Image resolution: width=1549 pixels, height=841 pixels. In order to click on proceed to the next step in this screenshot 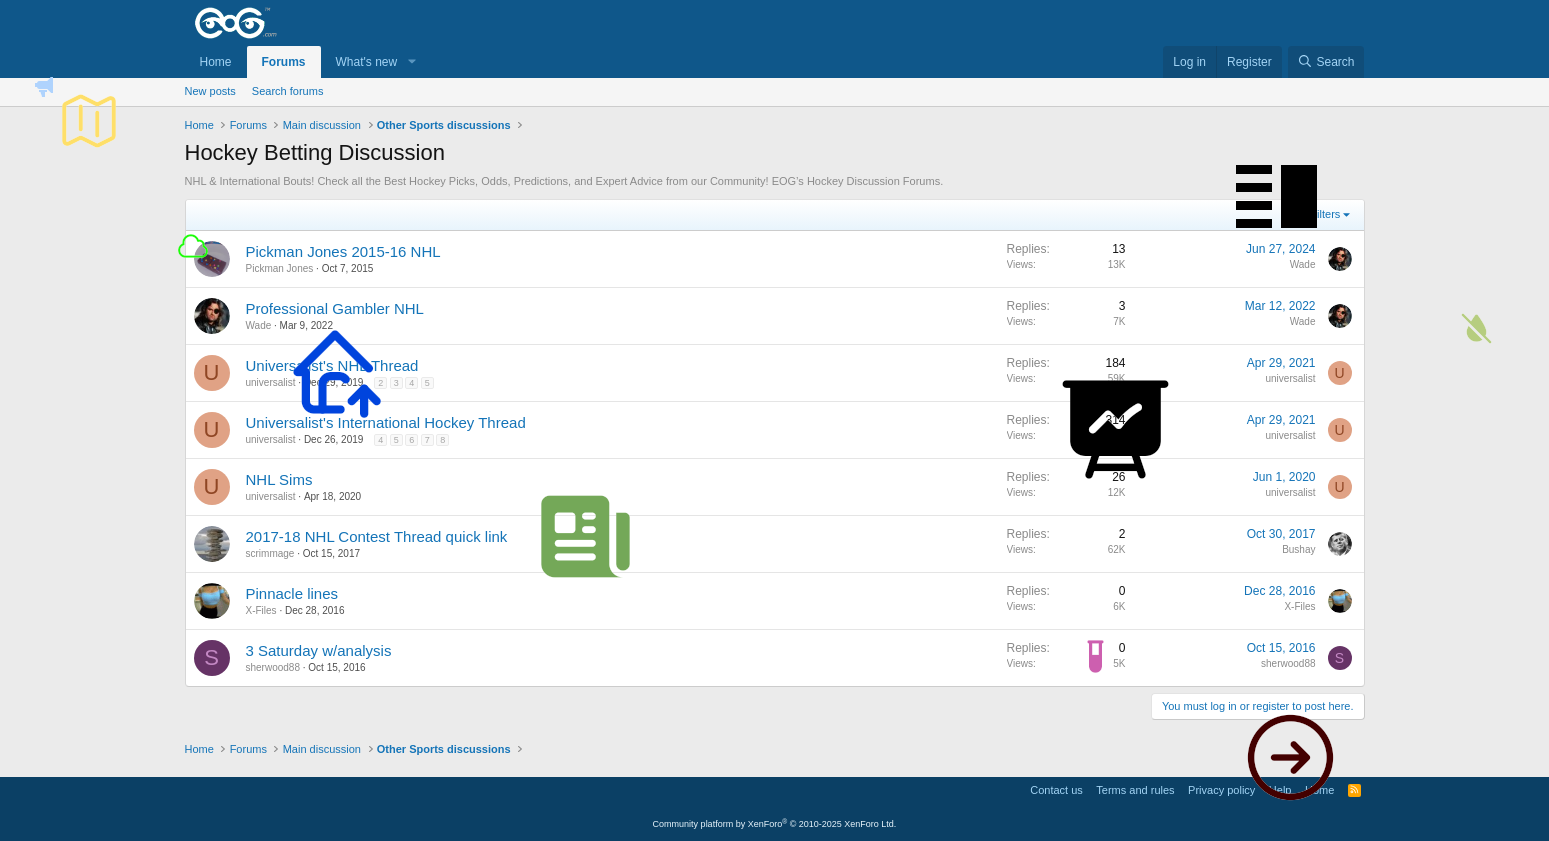, I will do `click(1290, 757)`.